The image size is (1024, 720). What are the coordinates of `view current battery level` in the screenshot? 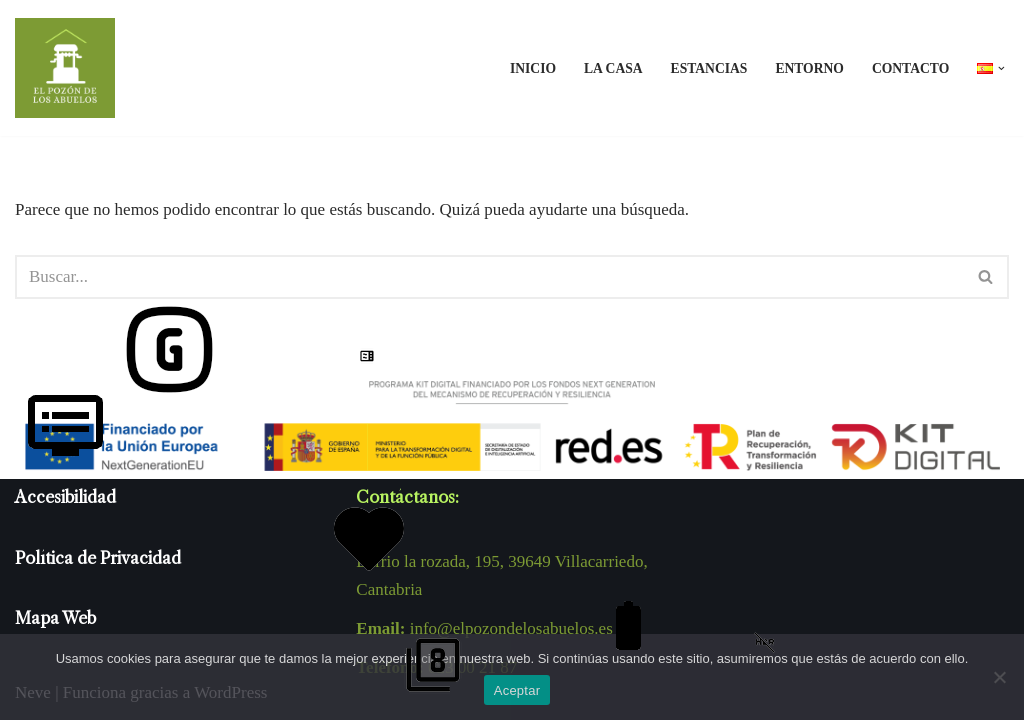 It's located at (628, 625).